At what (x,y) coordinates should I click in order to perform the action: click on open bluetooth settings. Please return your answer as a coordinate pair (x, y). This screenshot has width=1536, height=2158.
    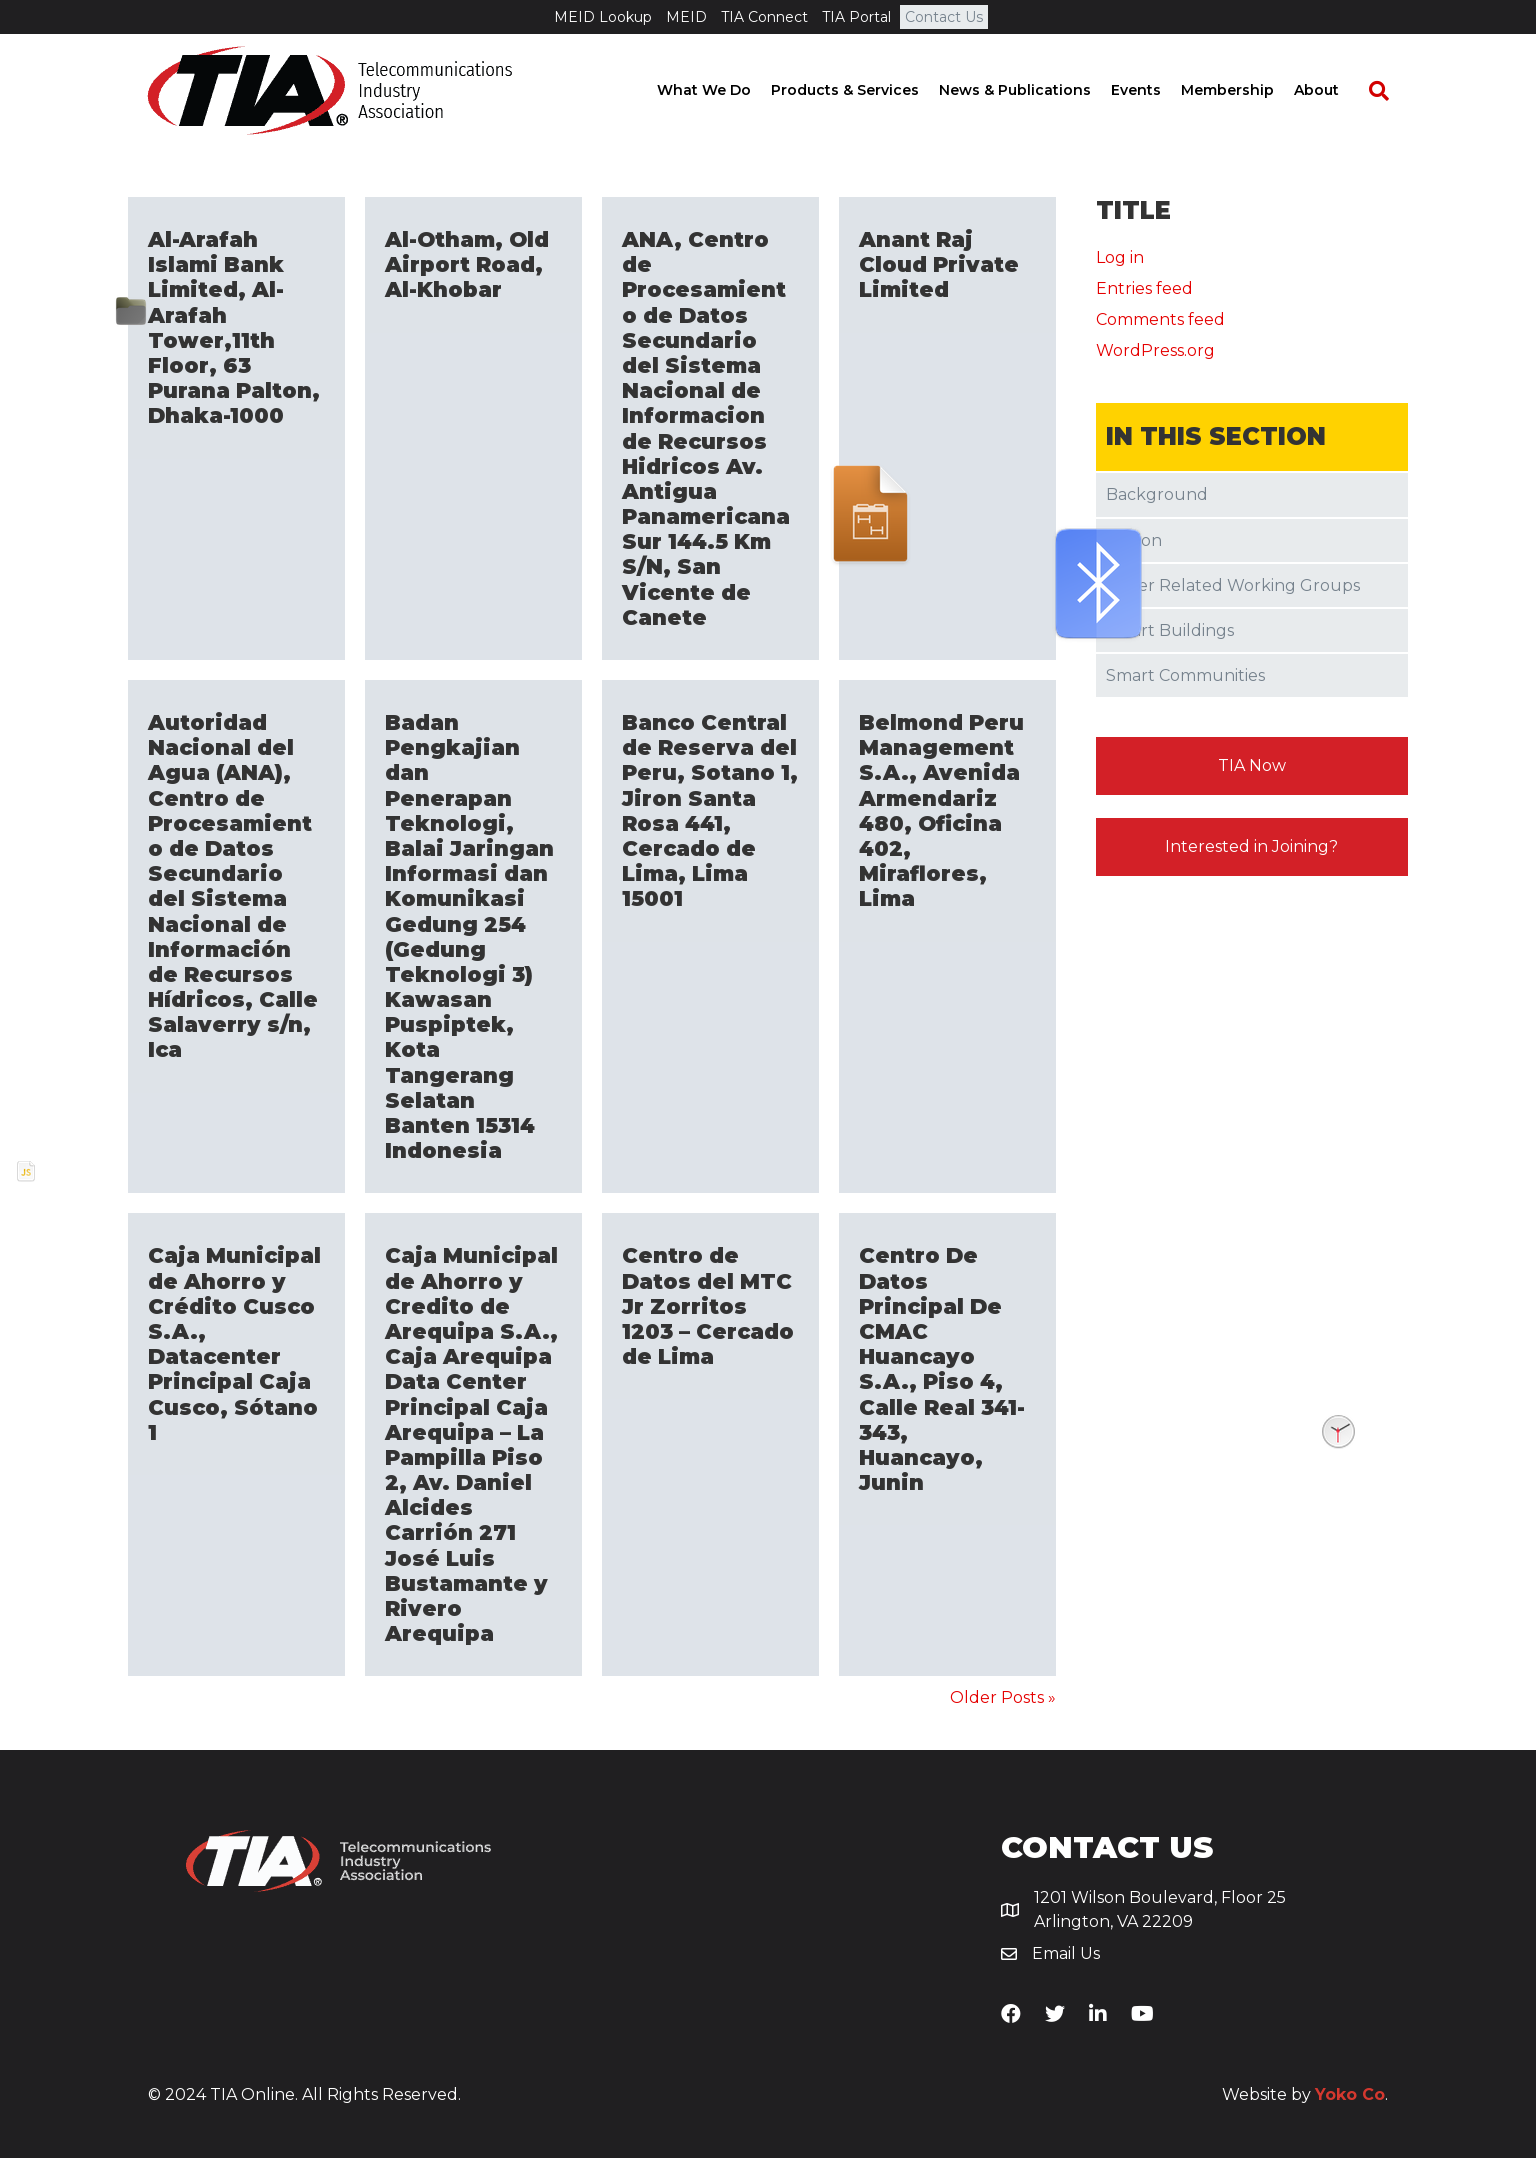
    Looking at the image, I should click on (1098, 583).